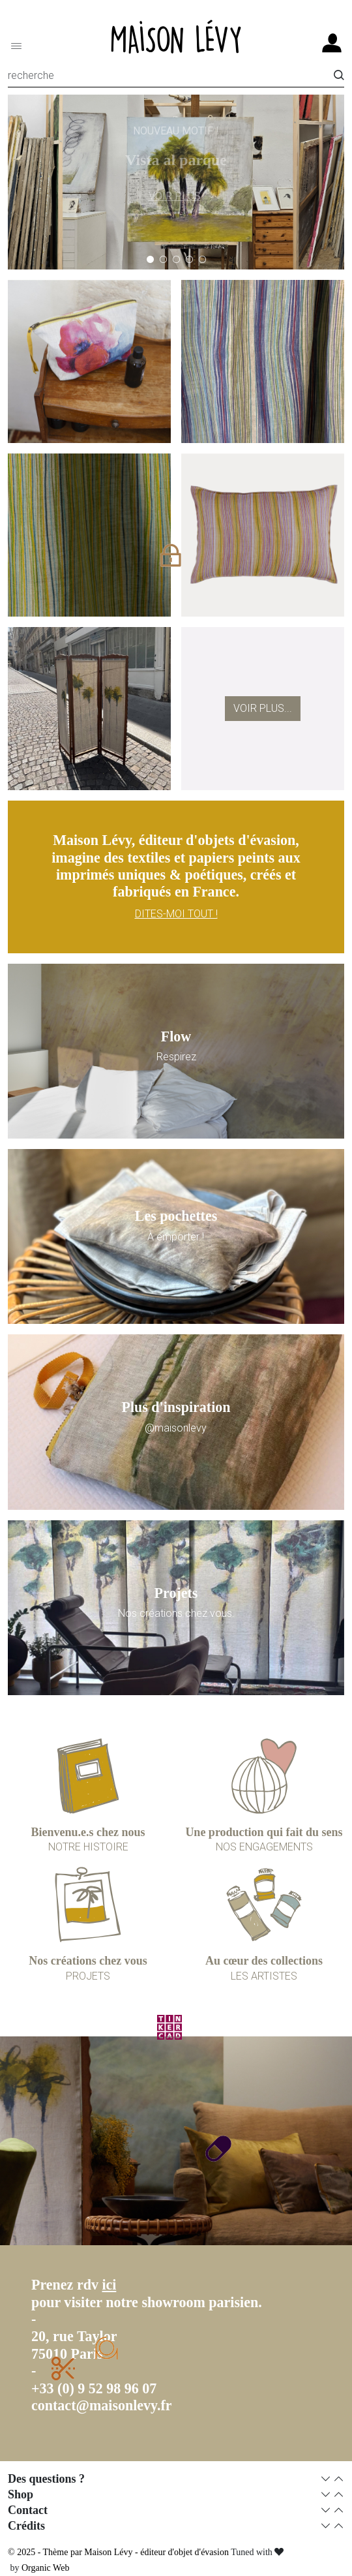 The image size is (352, 2576). What do you see at coordinates (63, 2369) in the screenshot?
I see `cut selected content to clipboard` at bounding box center [63, 2369].